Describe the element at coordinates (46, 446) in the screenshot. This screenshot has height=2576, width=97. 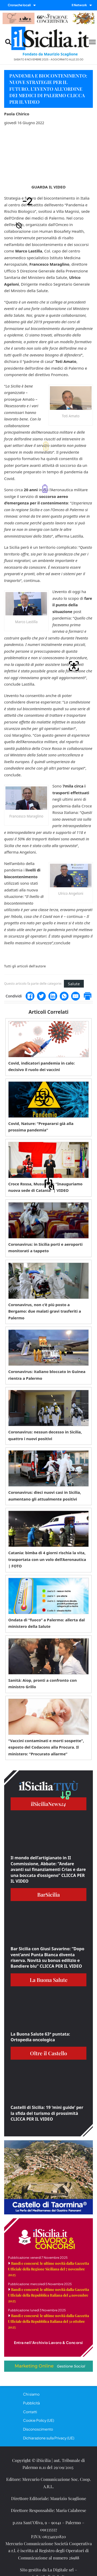
I see `indicates full battery charge` at that location.